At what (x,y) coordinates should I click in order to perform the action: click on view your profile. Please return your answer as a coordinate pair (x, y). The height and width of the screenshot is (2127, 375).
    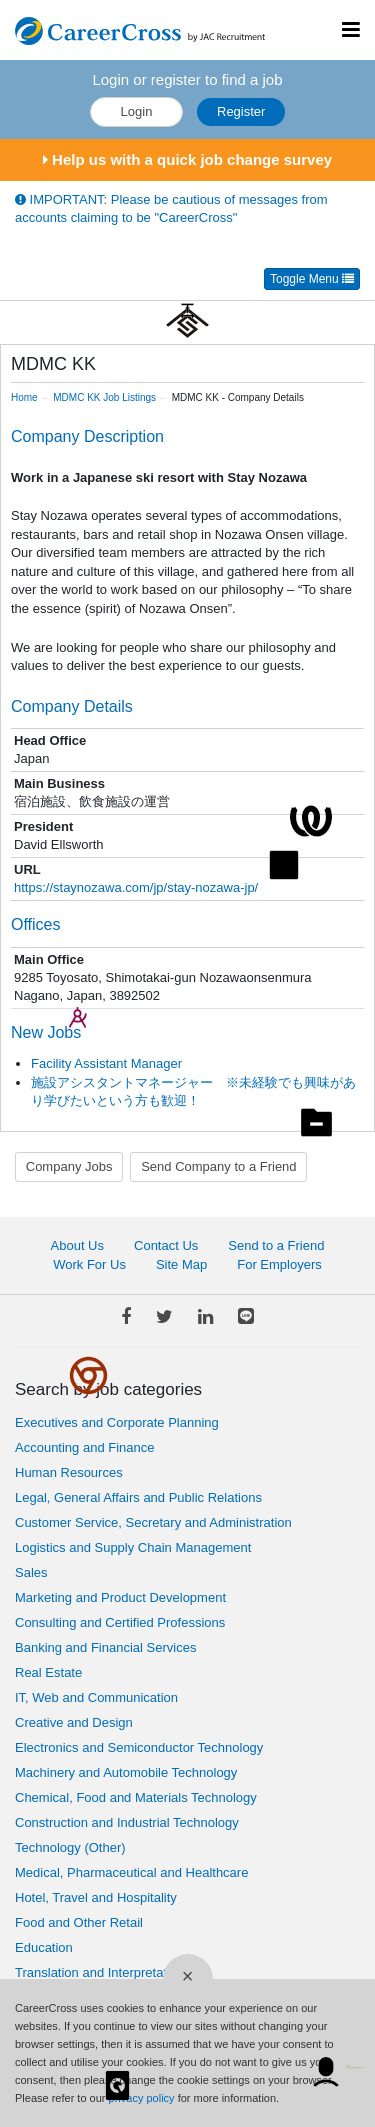
    Looking at the image, I should click on (326, 2072).